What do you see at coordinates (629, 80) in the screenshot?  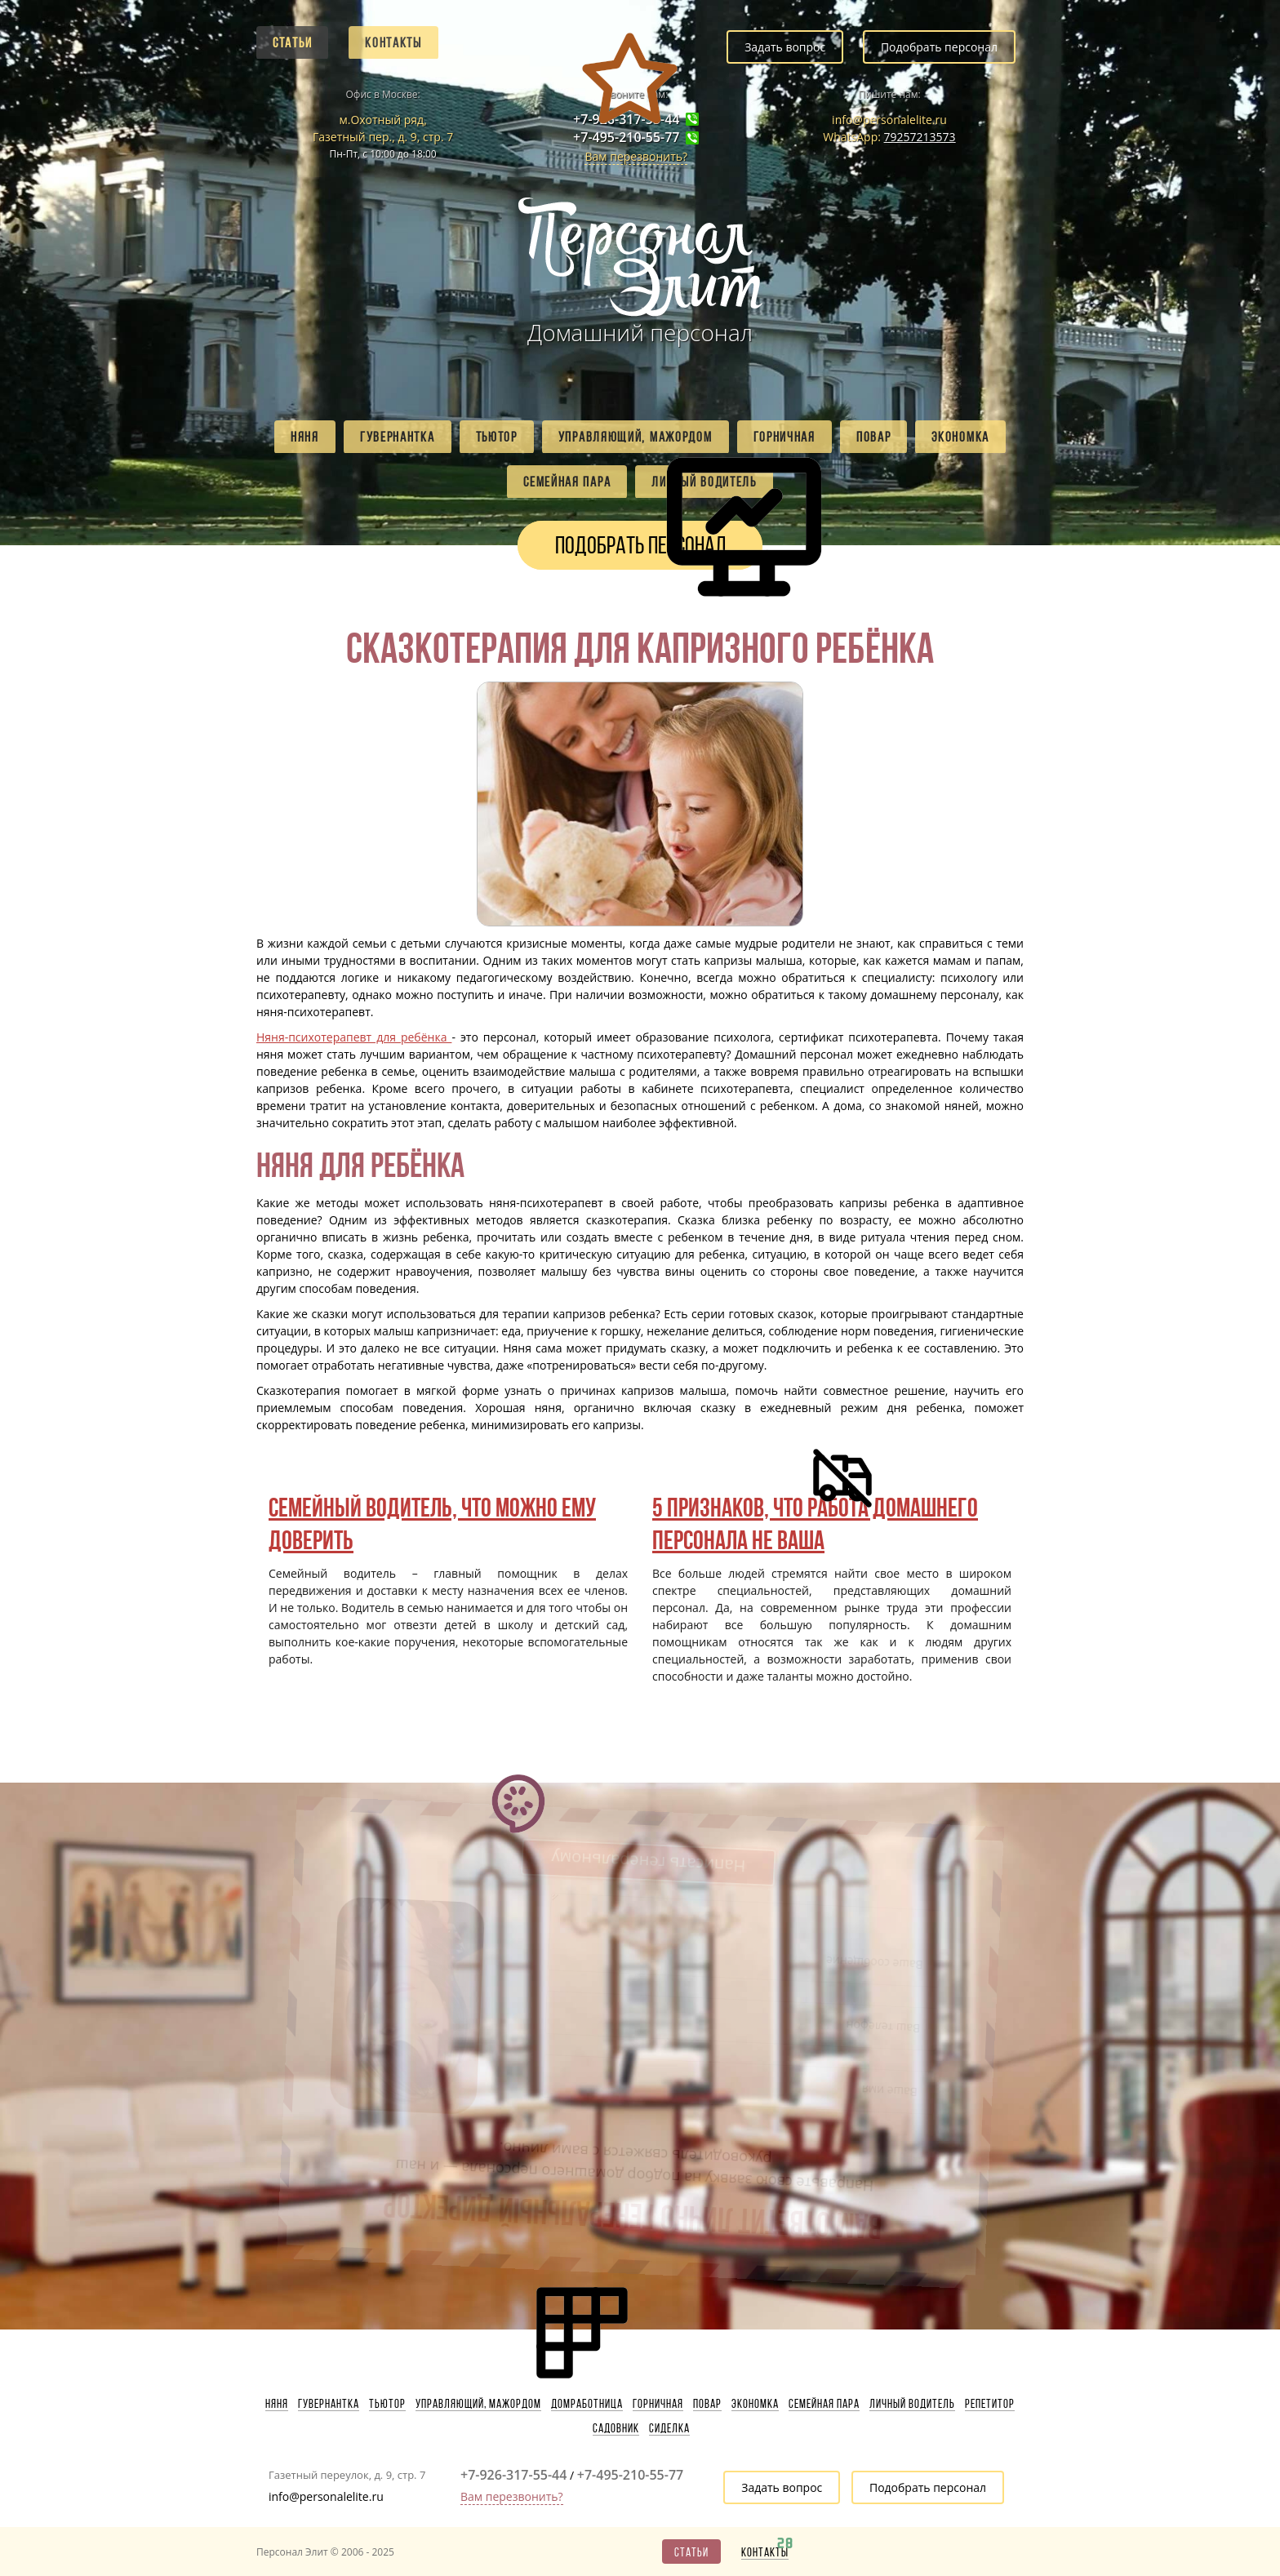 I see `add to favorites` at bounding box center [629, 80].